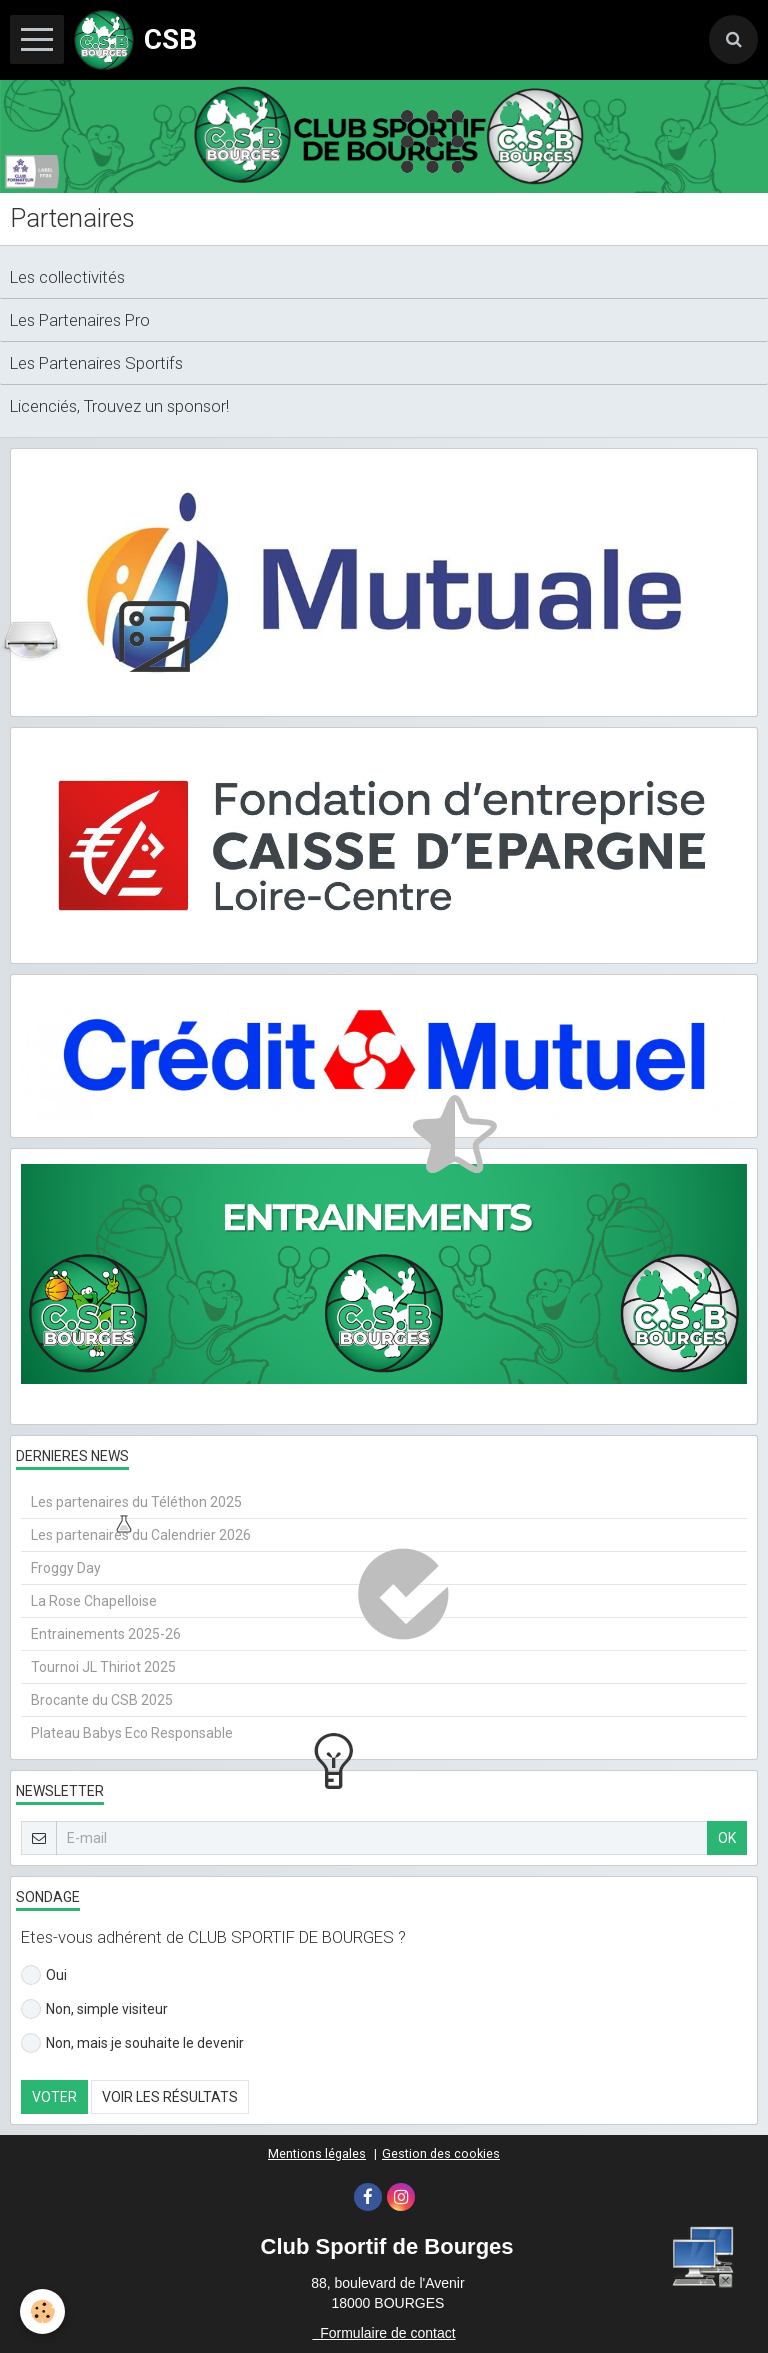  I want to click on view all applications, so click(432, 141).